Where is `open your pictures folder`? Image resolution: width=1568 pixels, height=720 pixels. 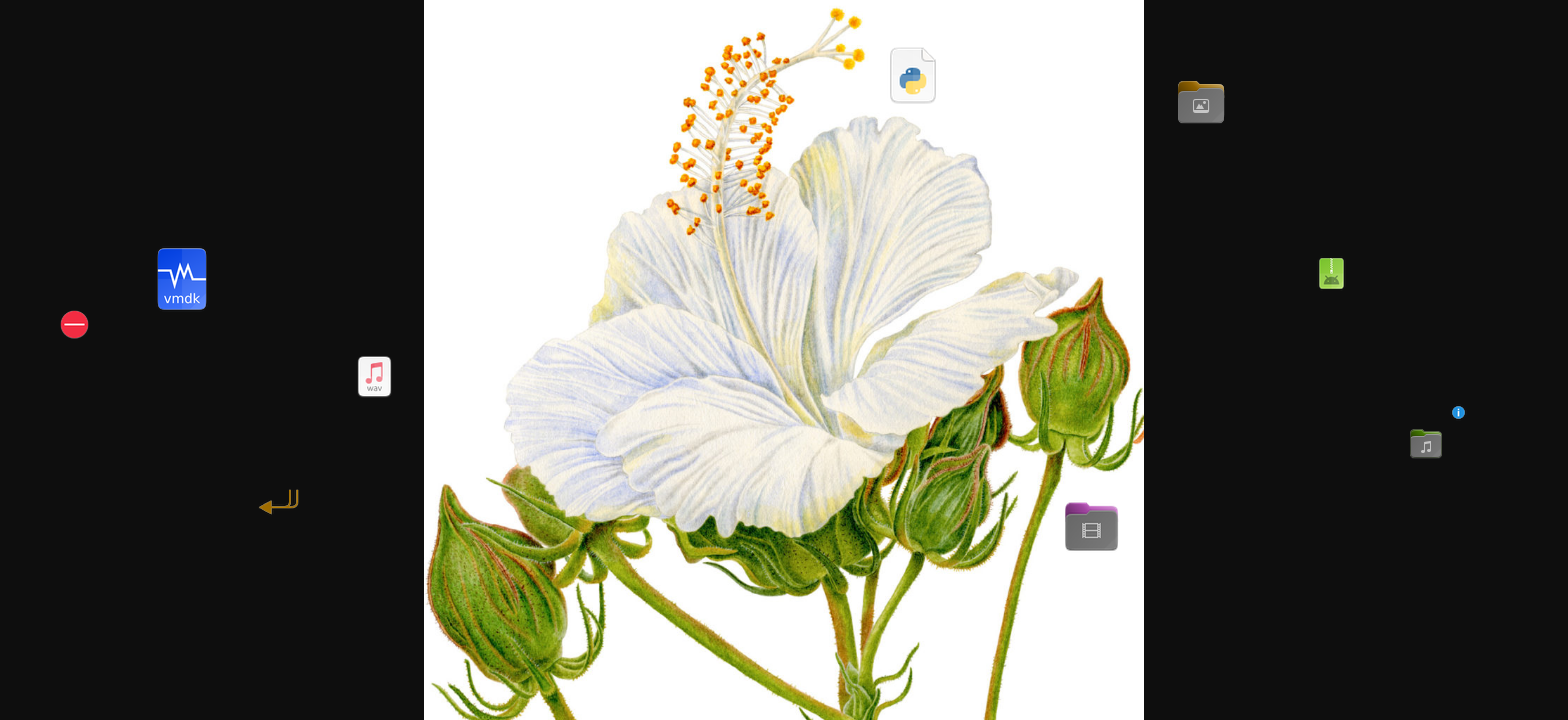
open your pictures folder is located at coordinates (1201, 102).